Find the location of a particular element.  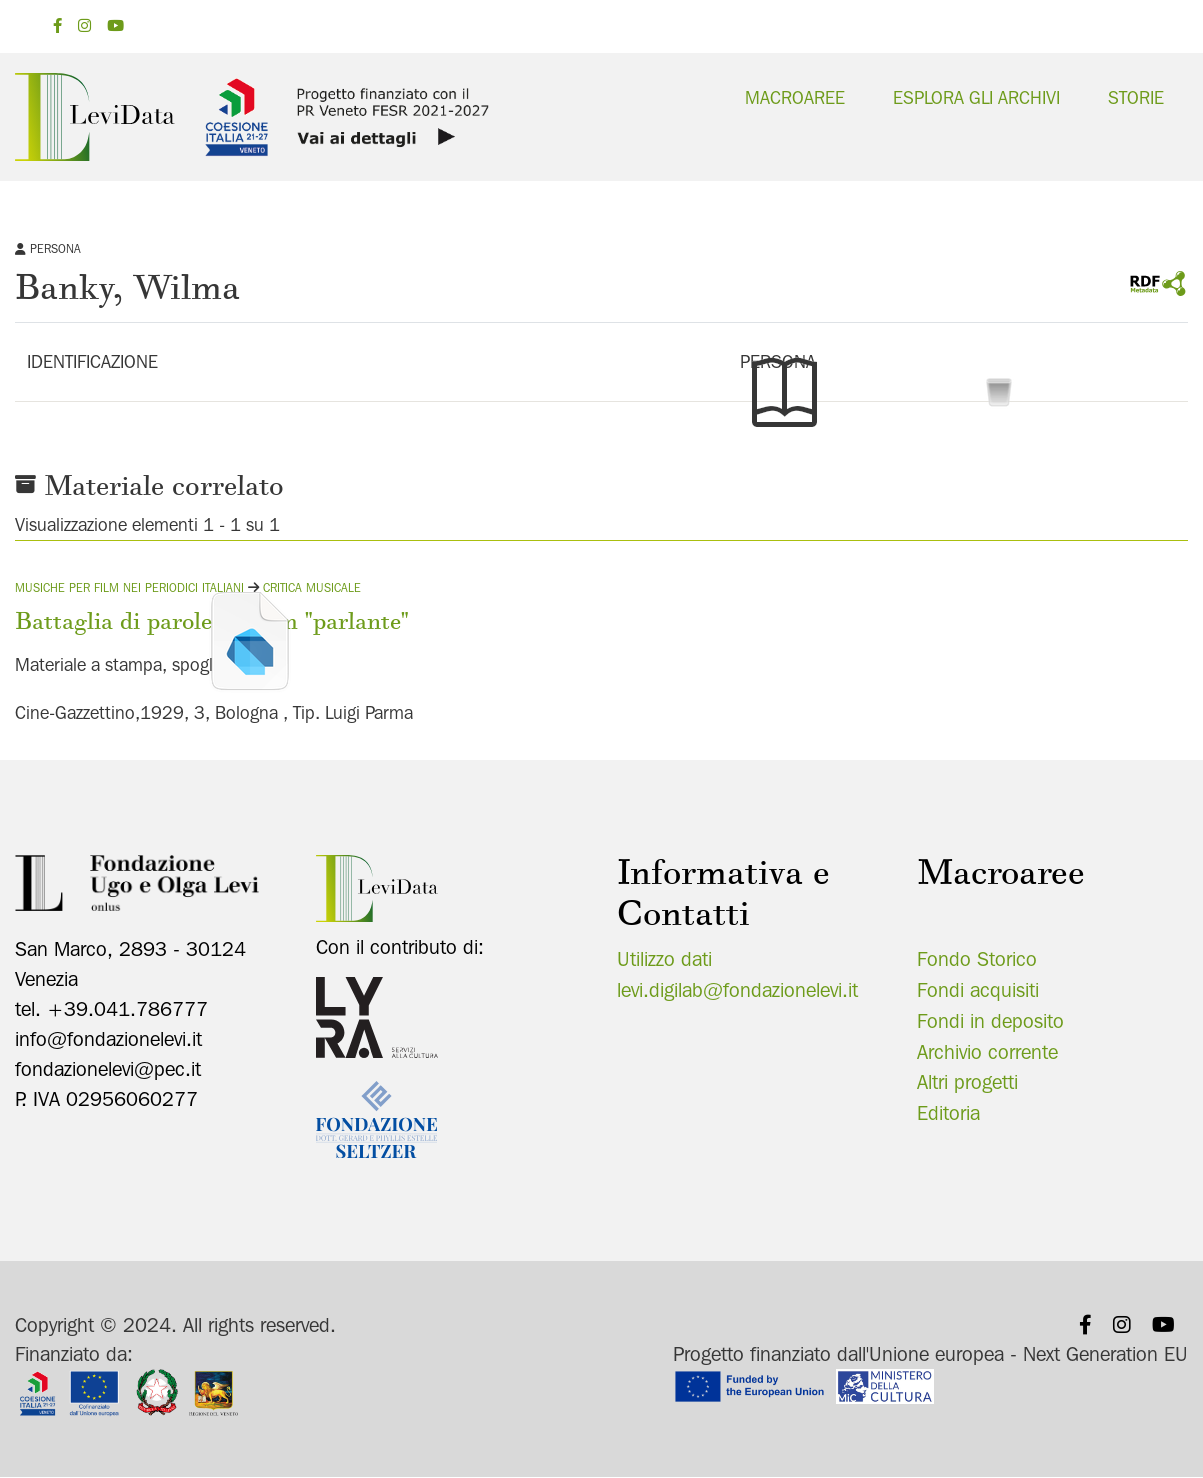

empty trash bin ready to receive deleted files is located at coordinates (999, 392).